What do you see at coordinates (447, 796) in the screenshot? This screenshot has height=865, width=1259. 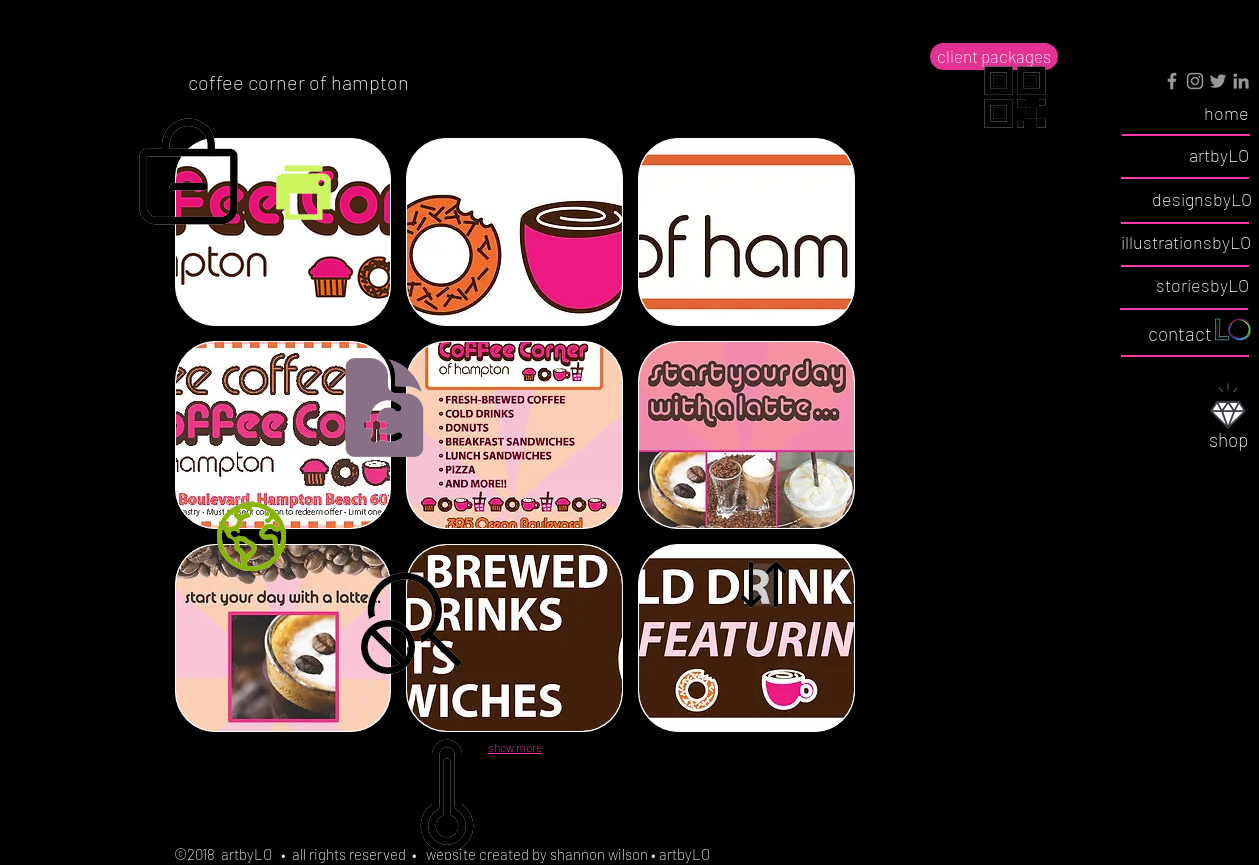 I see `view current temperature` at bounding box center [447, 796].